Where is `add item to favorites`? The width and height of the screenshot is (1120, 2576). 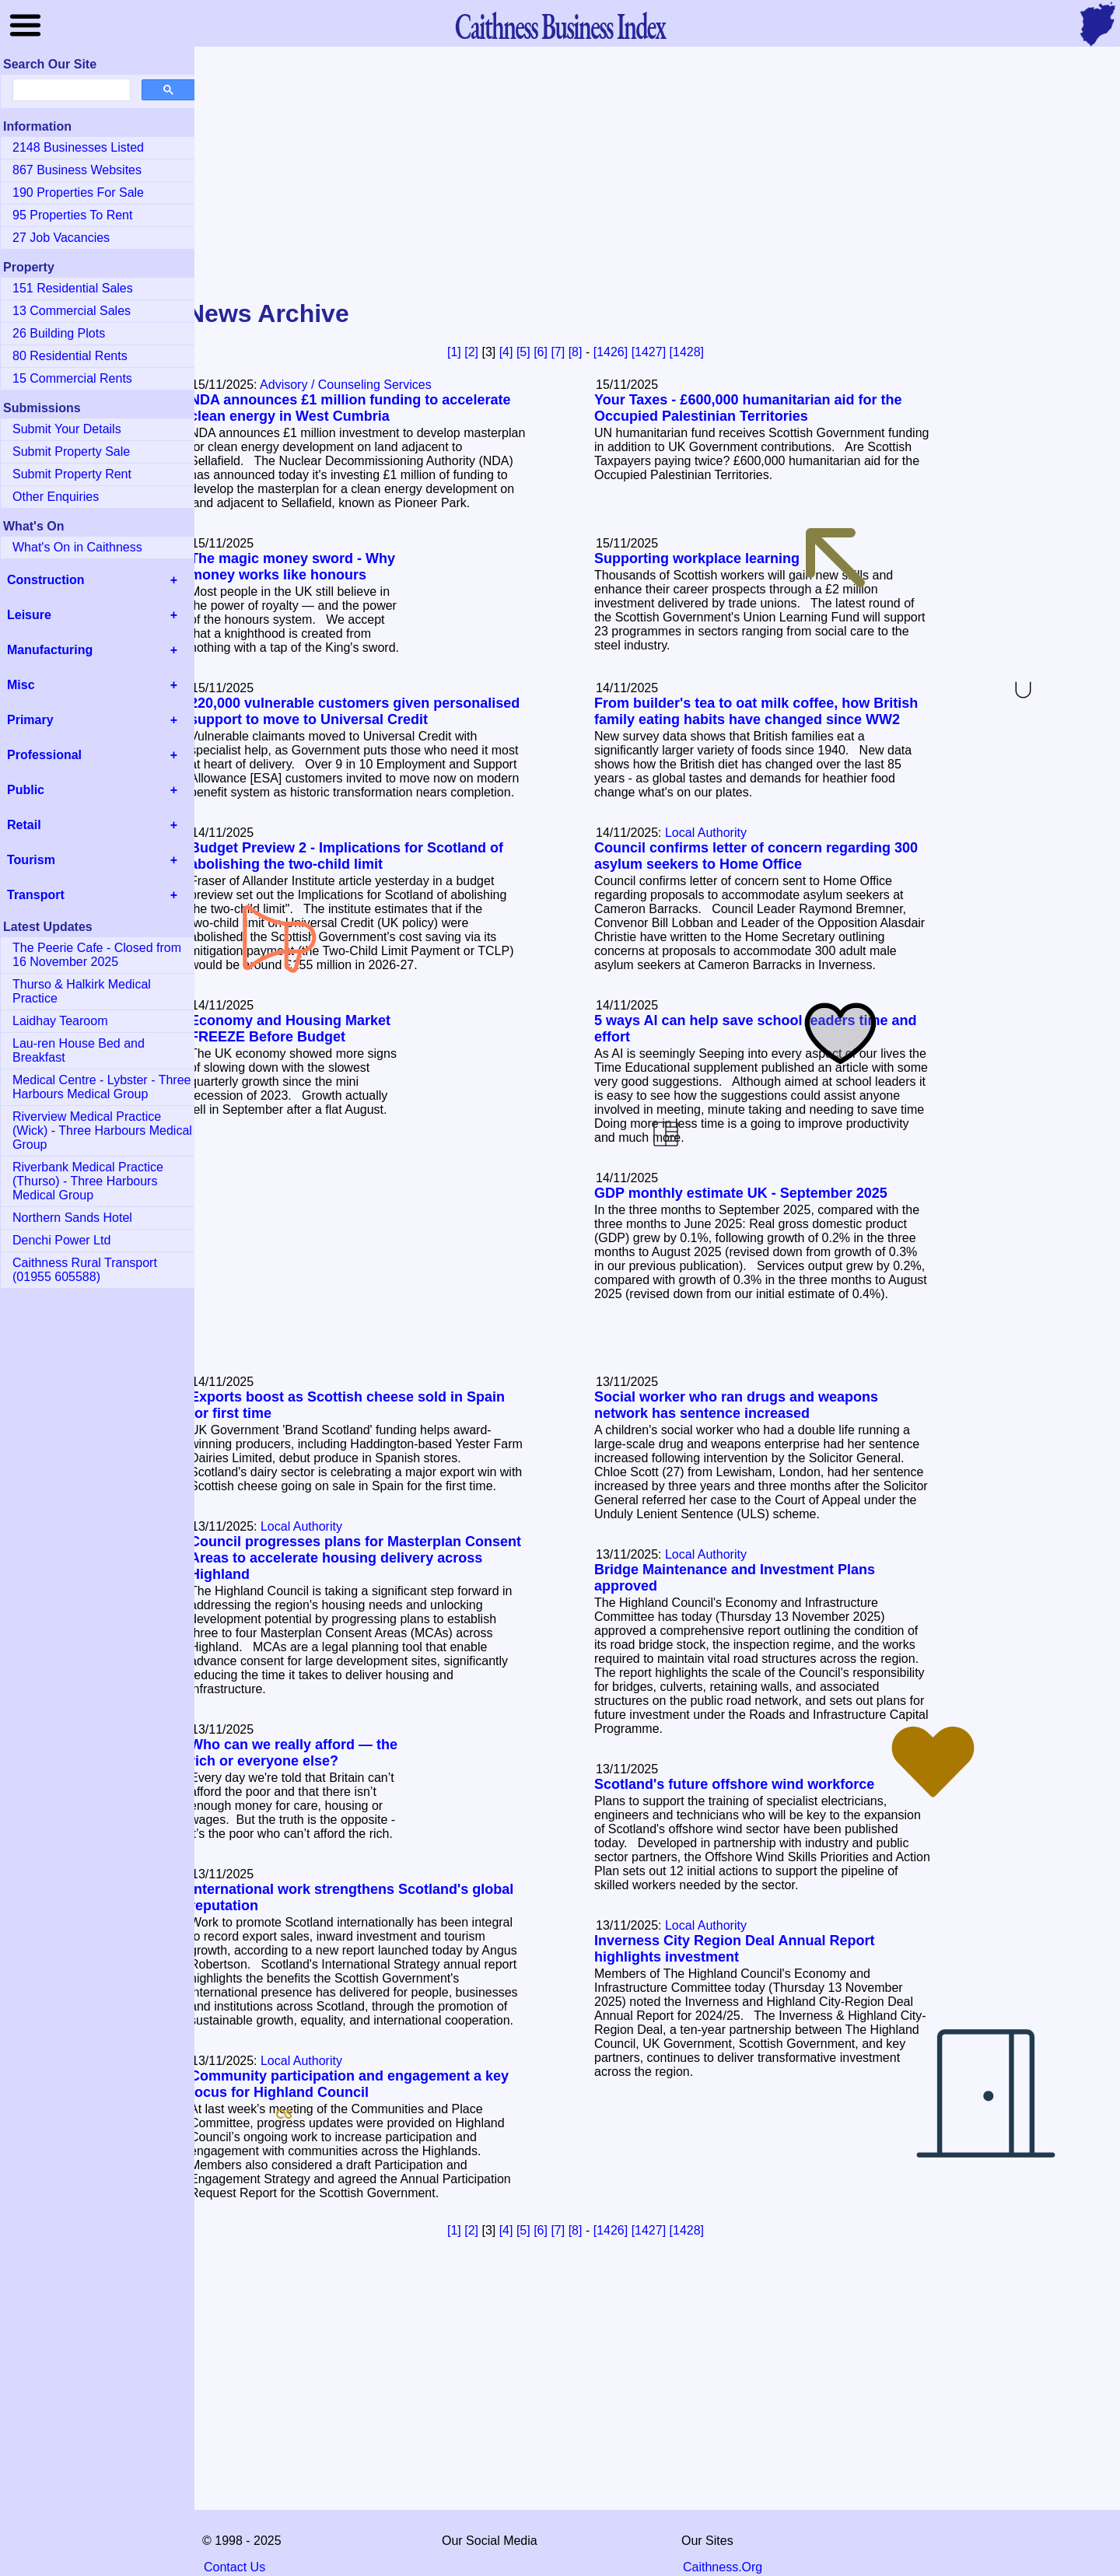 add item to favorites is located at coordinates (933, 1759).